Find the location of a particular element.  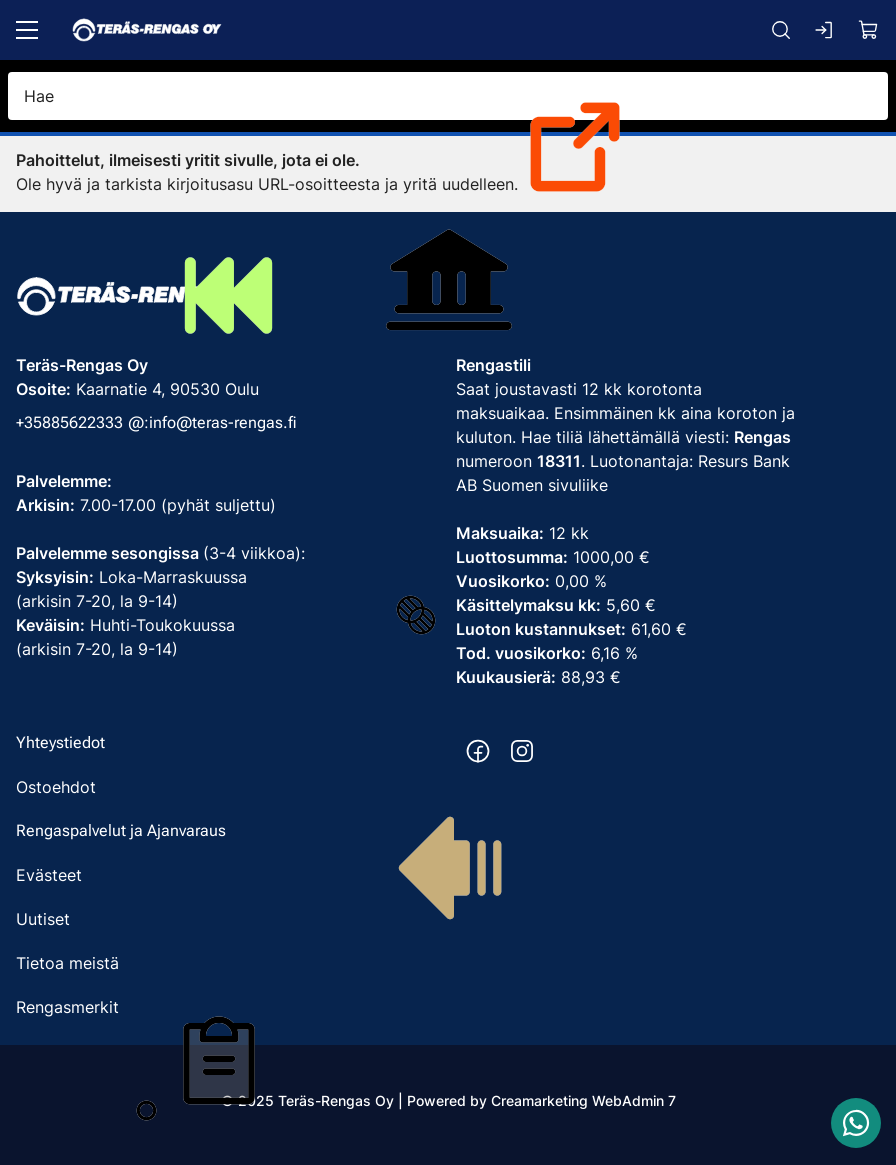

skip to previous track is located at coordinates (228, 295).